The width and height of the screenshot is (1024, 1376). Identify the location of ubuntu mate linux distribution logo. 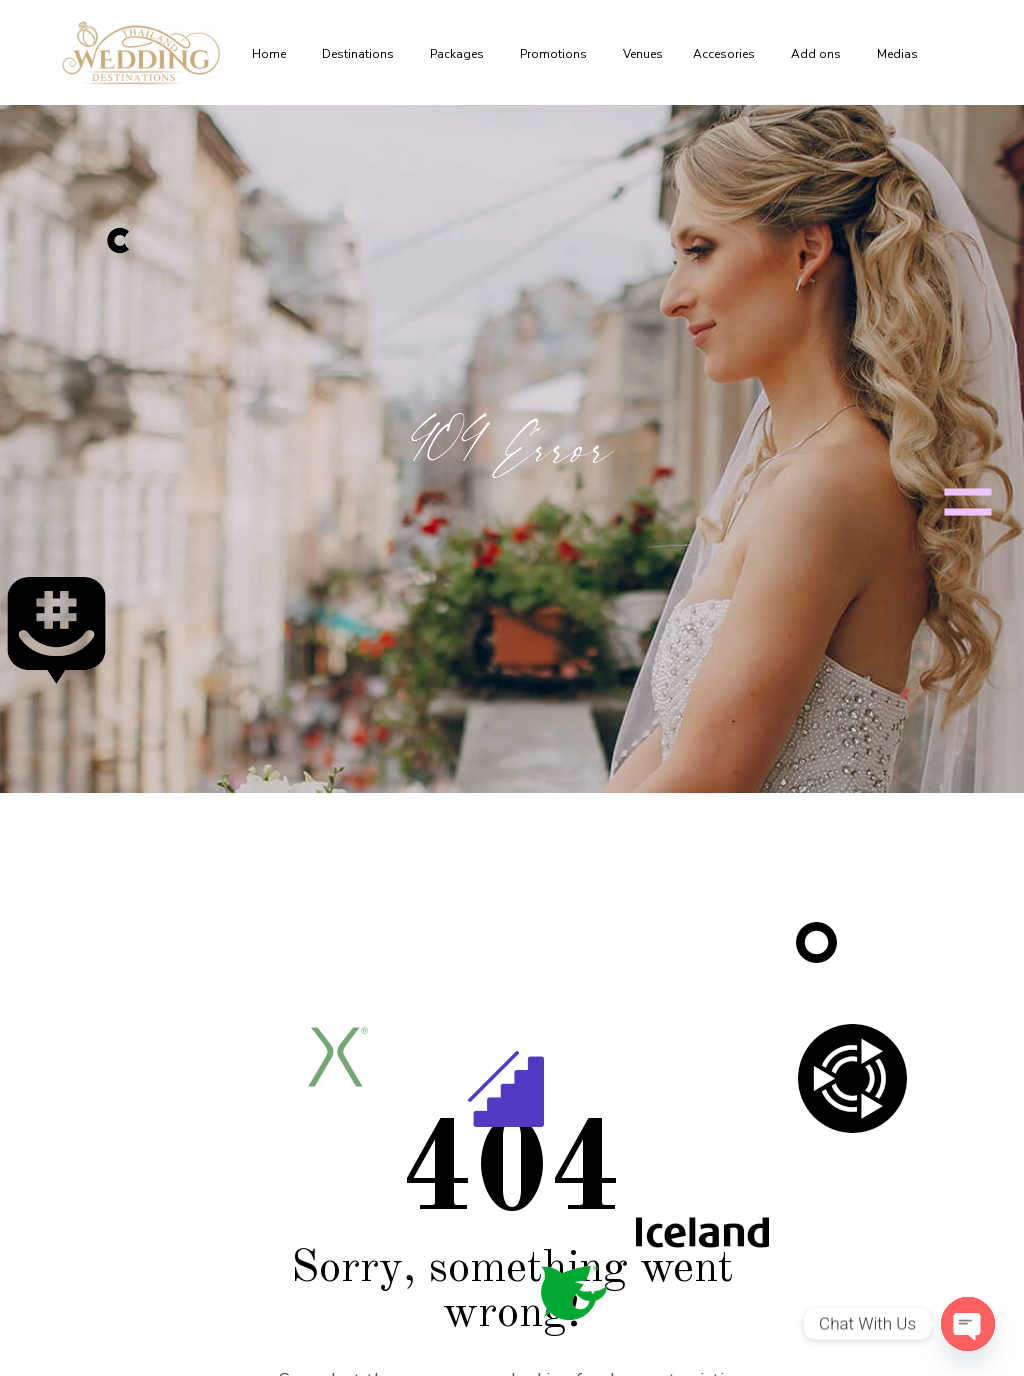
(852, 1078).